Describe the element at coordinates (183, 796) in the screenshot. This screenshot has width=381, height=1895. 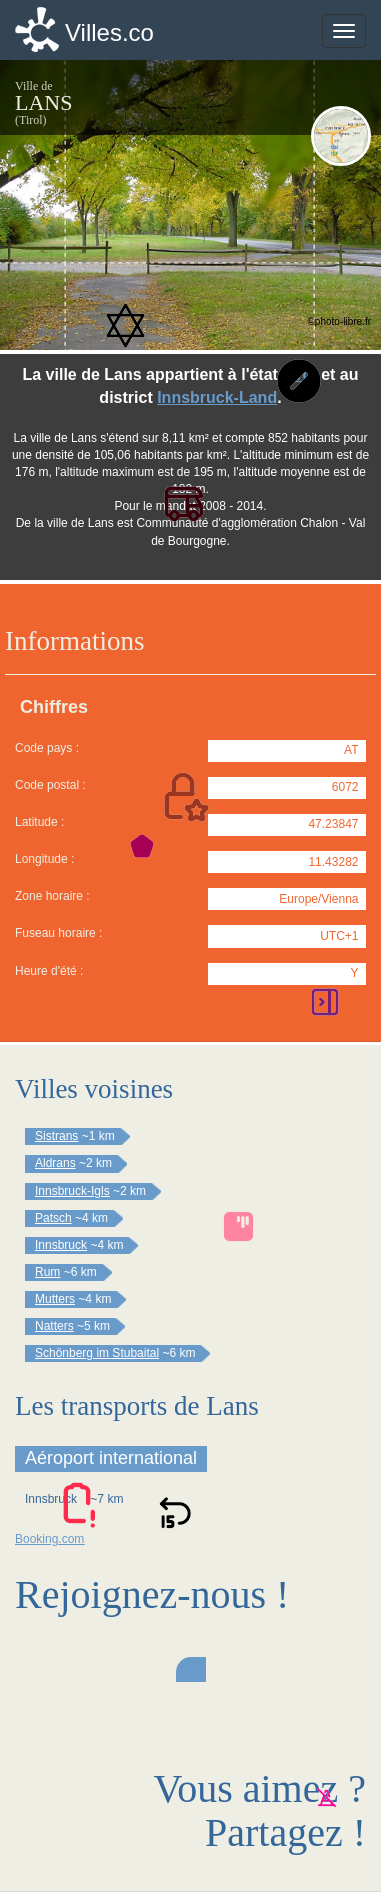
I see `mark a password or credential as favorite` at that location.